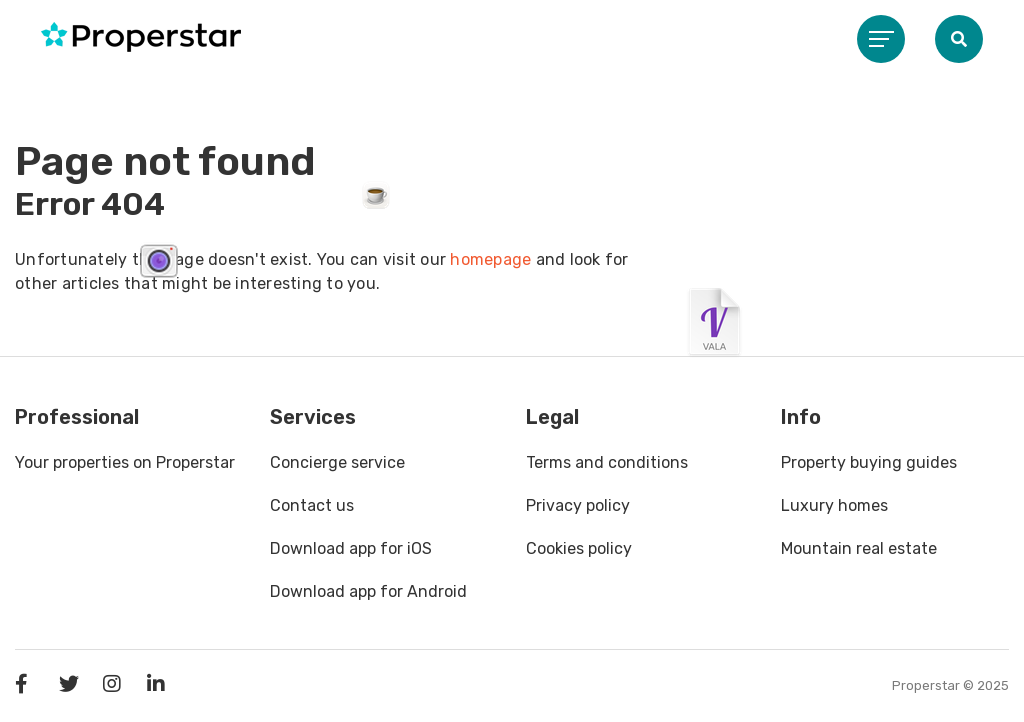 The image size is (1024, 722). What do you see at coordinates (376, 195) in the screenshot?
I see `launch a java application` at bounding box center [376, 195].